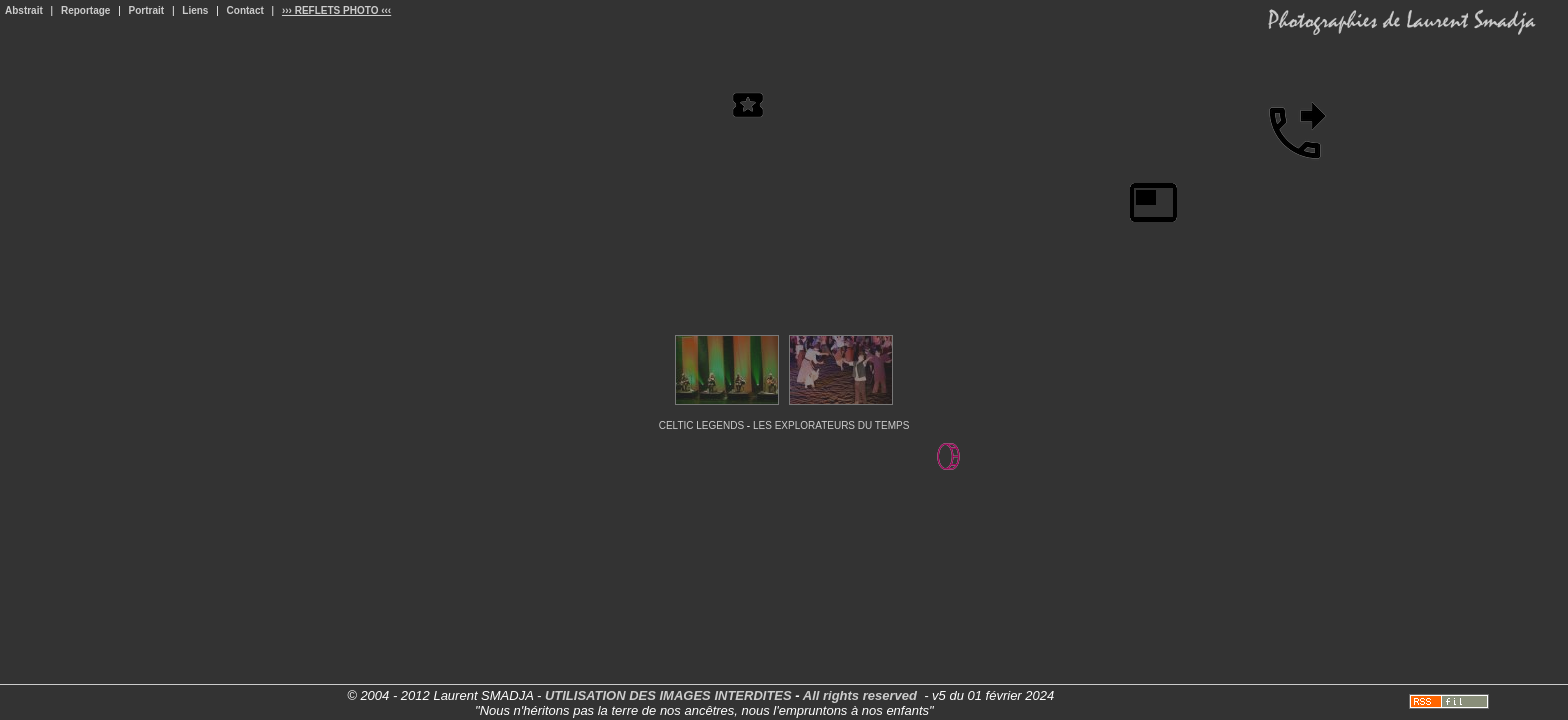 The image size is (1568, 720). What do you see at coordinates (1295, 133) in the screenshot?
I see `call forwarding is enabled` at bounding box center [1295, 133].